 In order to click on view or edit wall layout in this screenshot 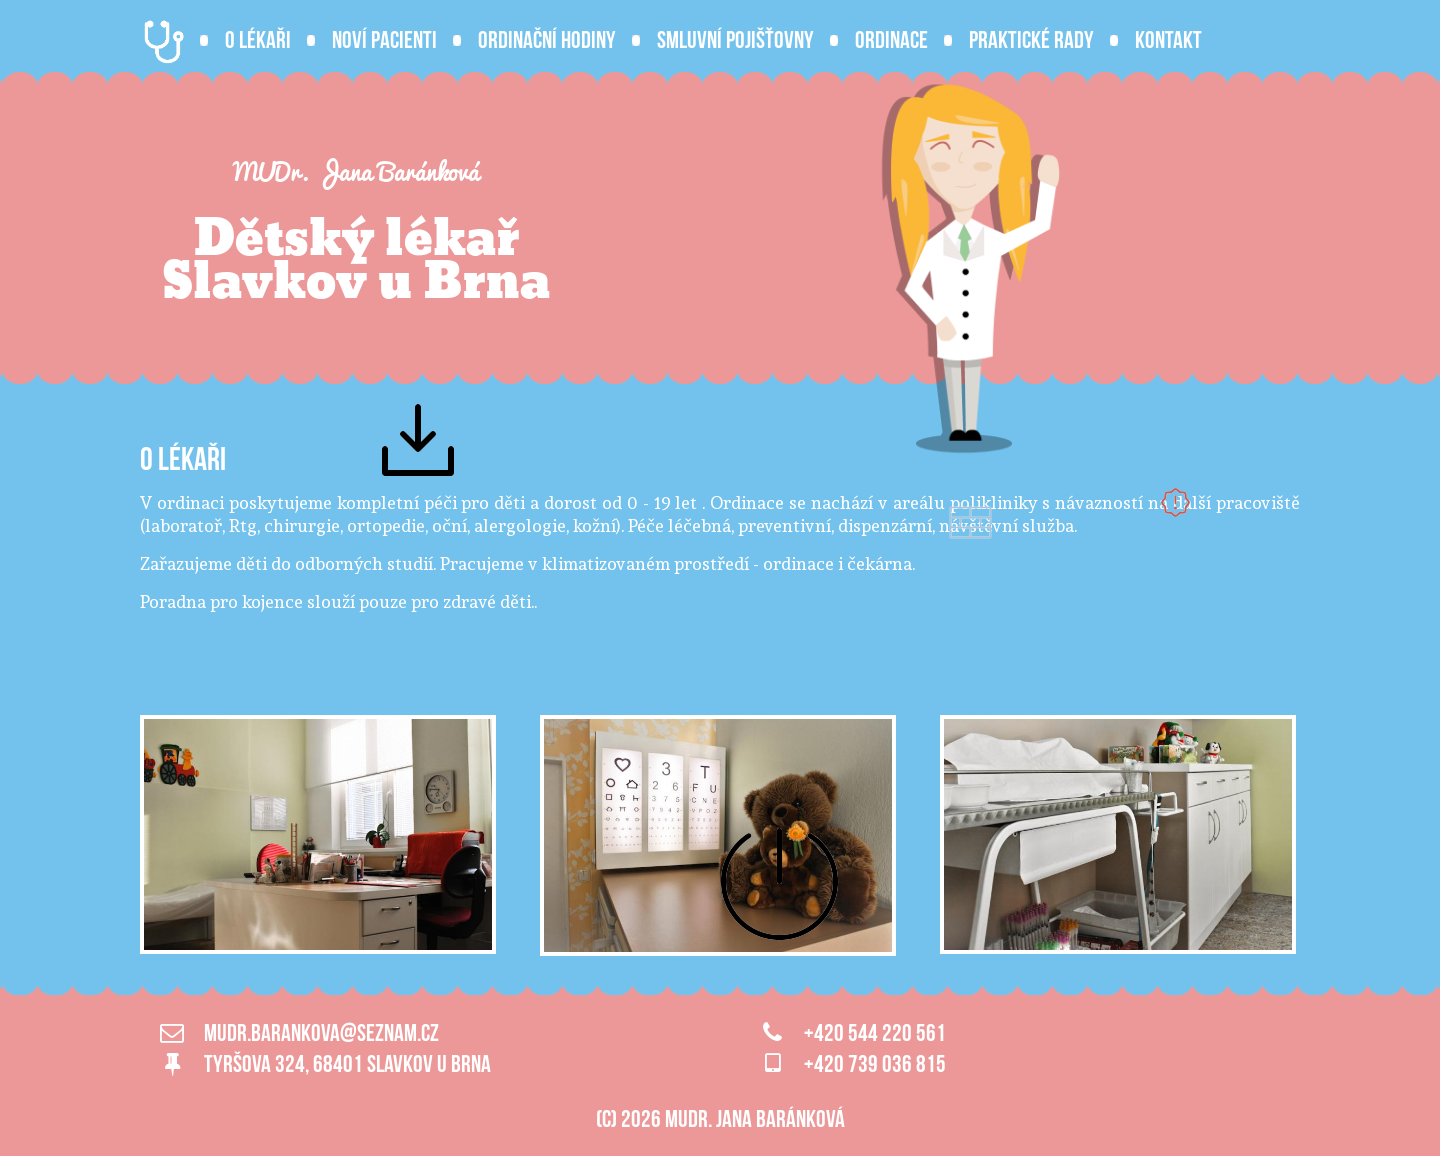, I will do `click(970, 522)`.